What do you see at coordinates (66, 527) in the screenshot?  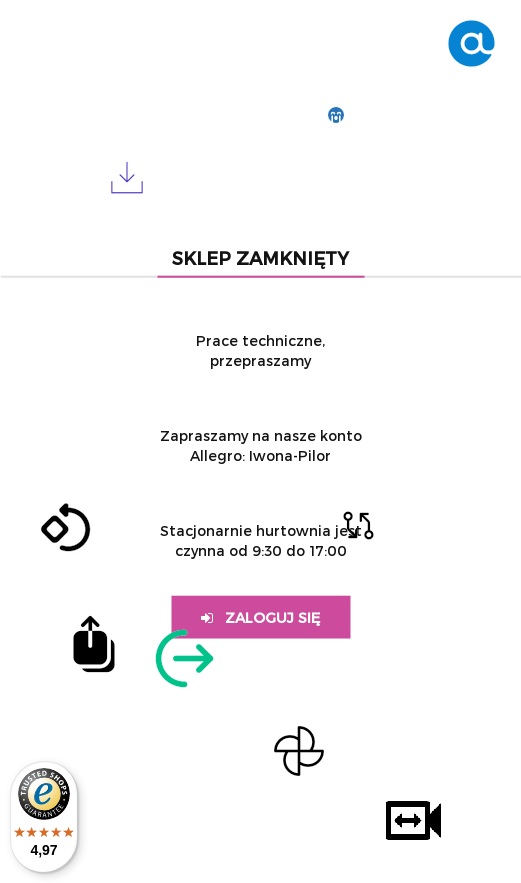 I see `rotate image 90 degrees counterclockwise` at bounding box center [66, 527].